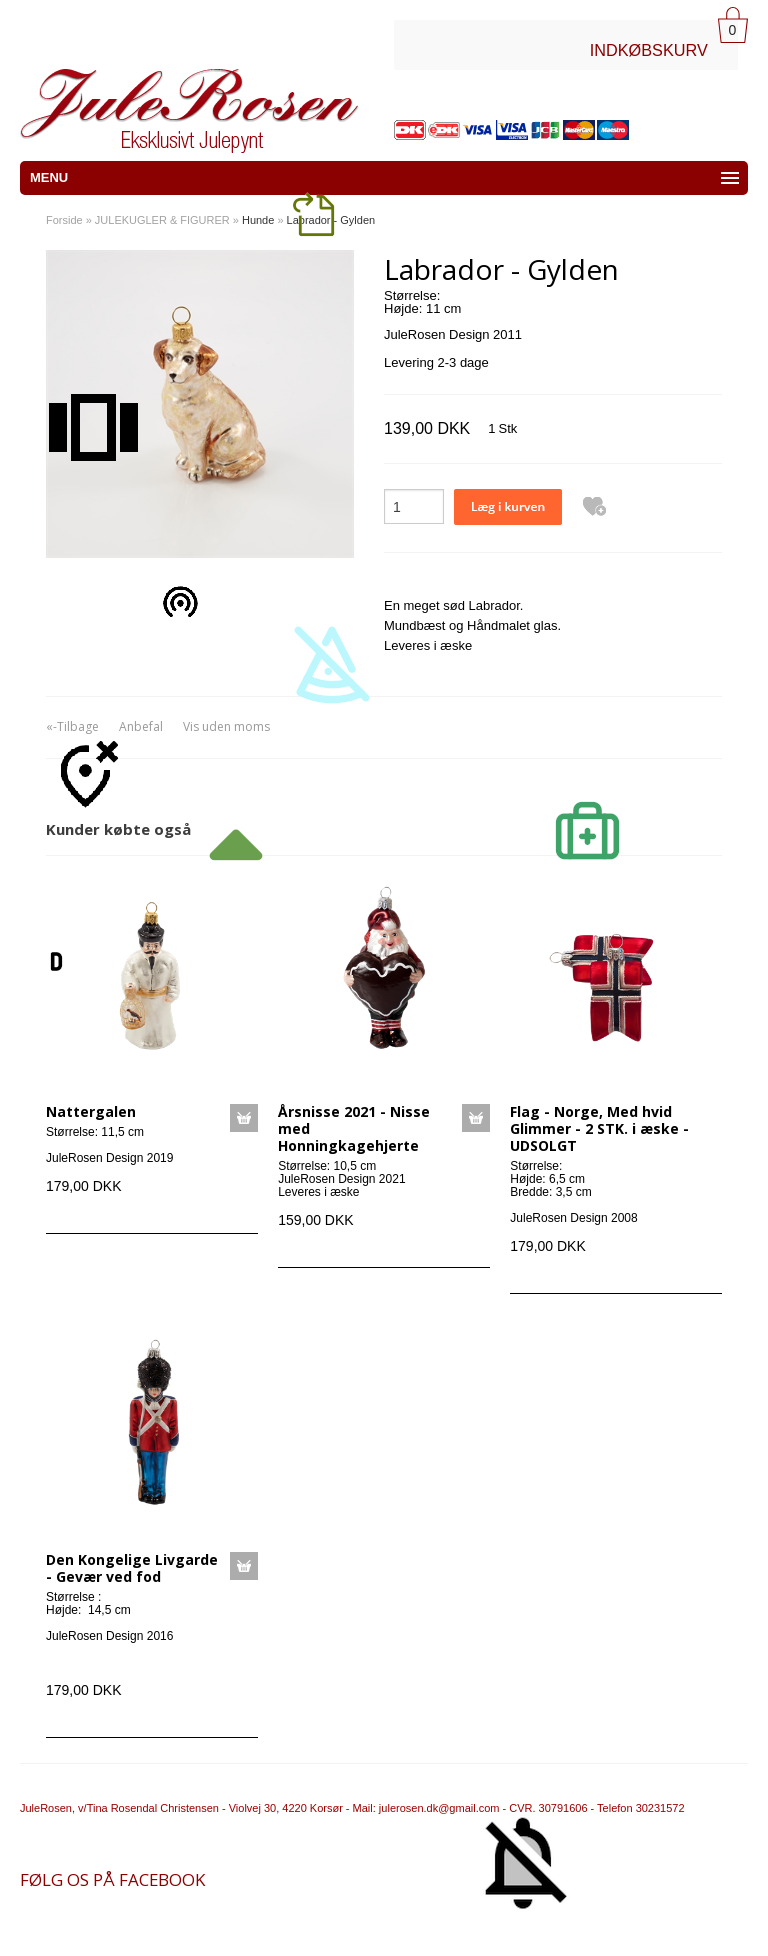 The width and height of the screenshot is (768, 1956). Describe the element at coordinates (56, 961) in the screenshot. I see `indicates a "D" grade or rating` at that location.